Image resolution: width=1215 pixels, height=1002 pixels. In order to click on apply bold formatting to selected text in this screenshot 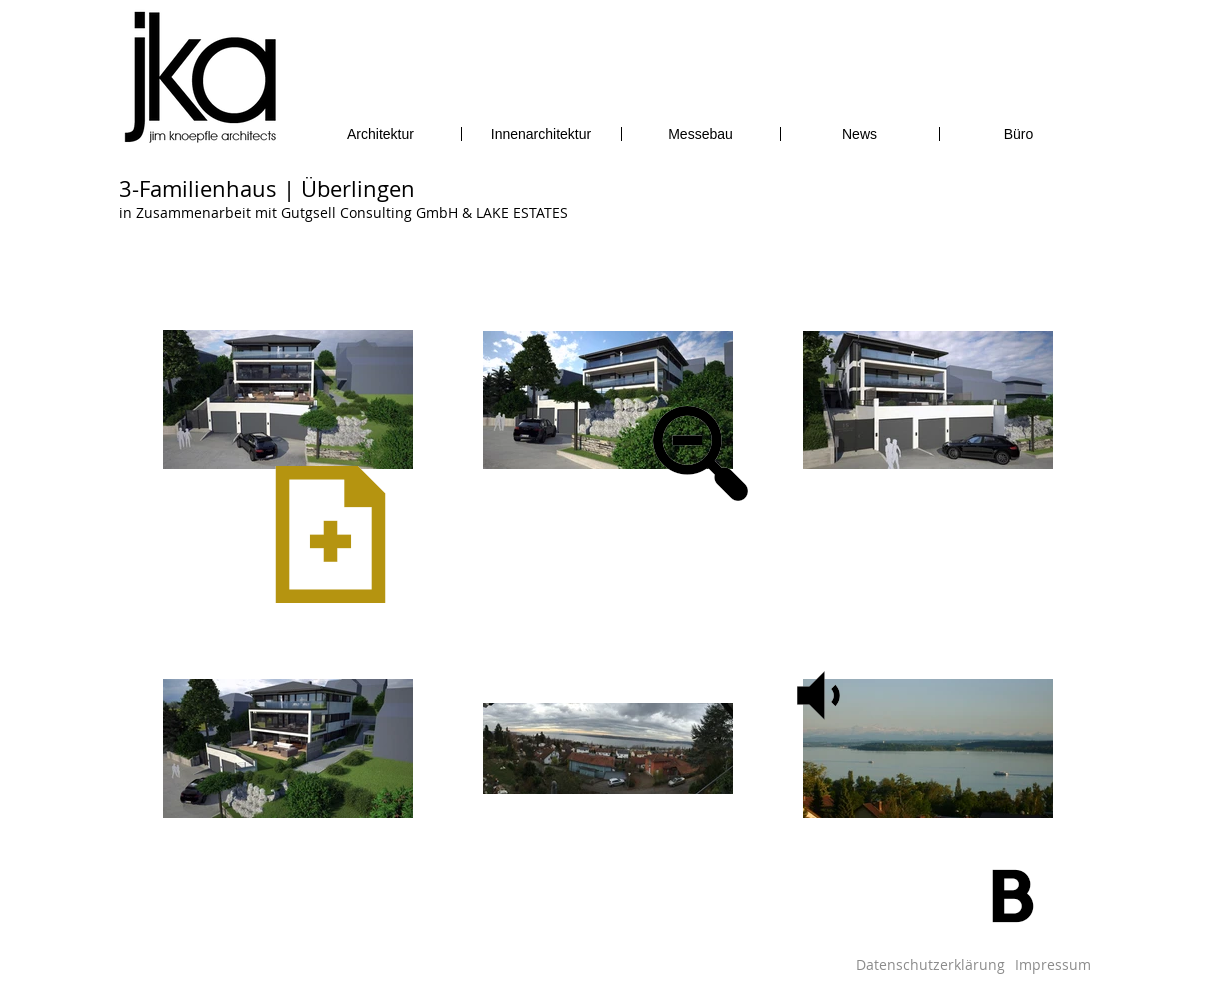, I will do `click(1013, 896)`.